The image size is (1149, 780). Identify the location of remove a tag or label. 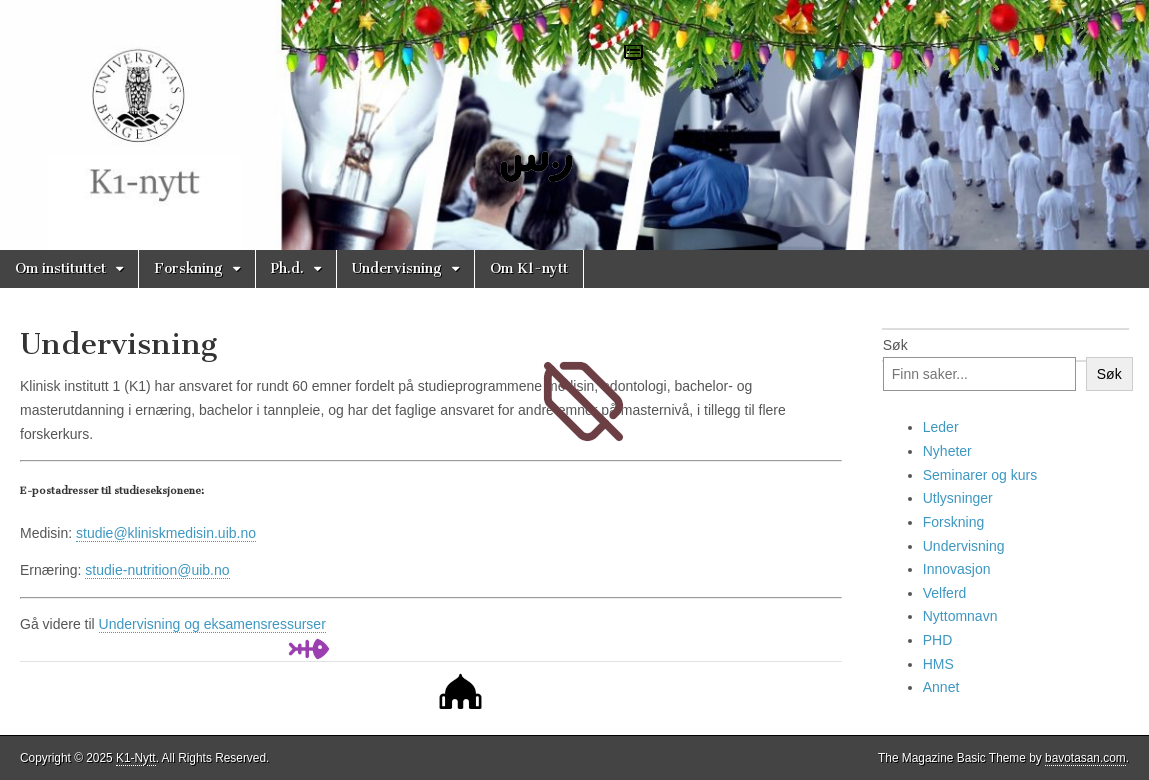
(583, 401).